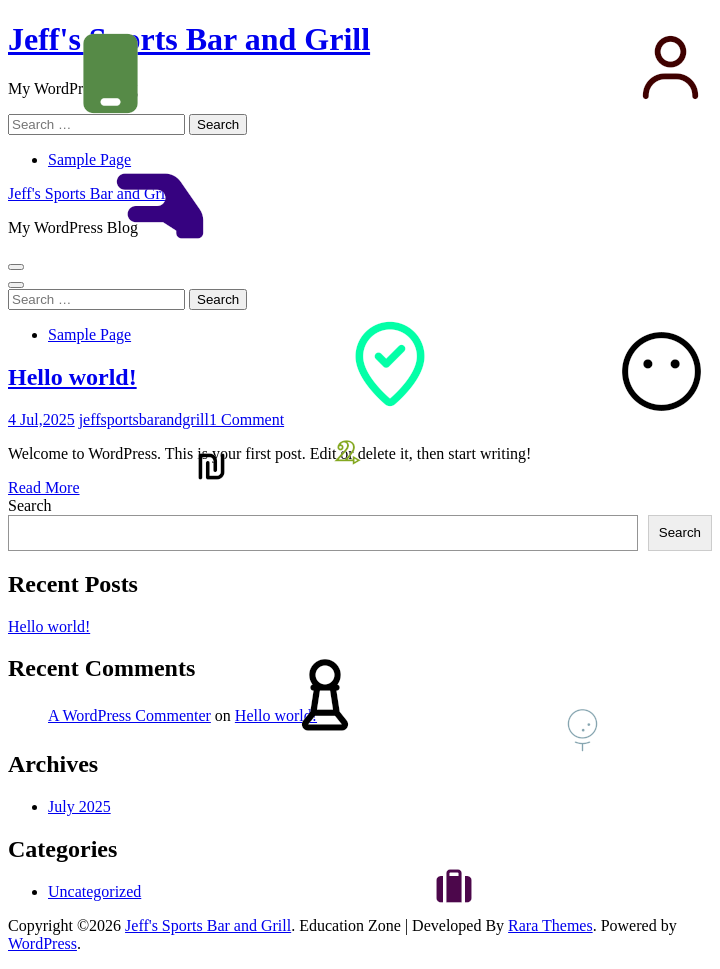 The height and width of the screenshot is (969, 720). What do you see at coordinates (325, 697) in the screenshot?
I see `play chess or access chess game` at bounding box center [325, 697].